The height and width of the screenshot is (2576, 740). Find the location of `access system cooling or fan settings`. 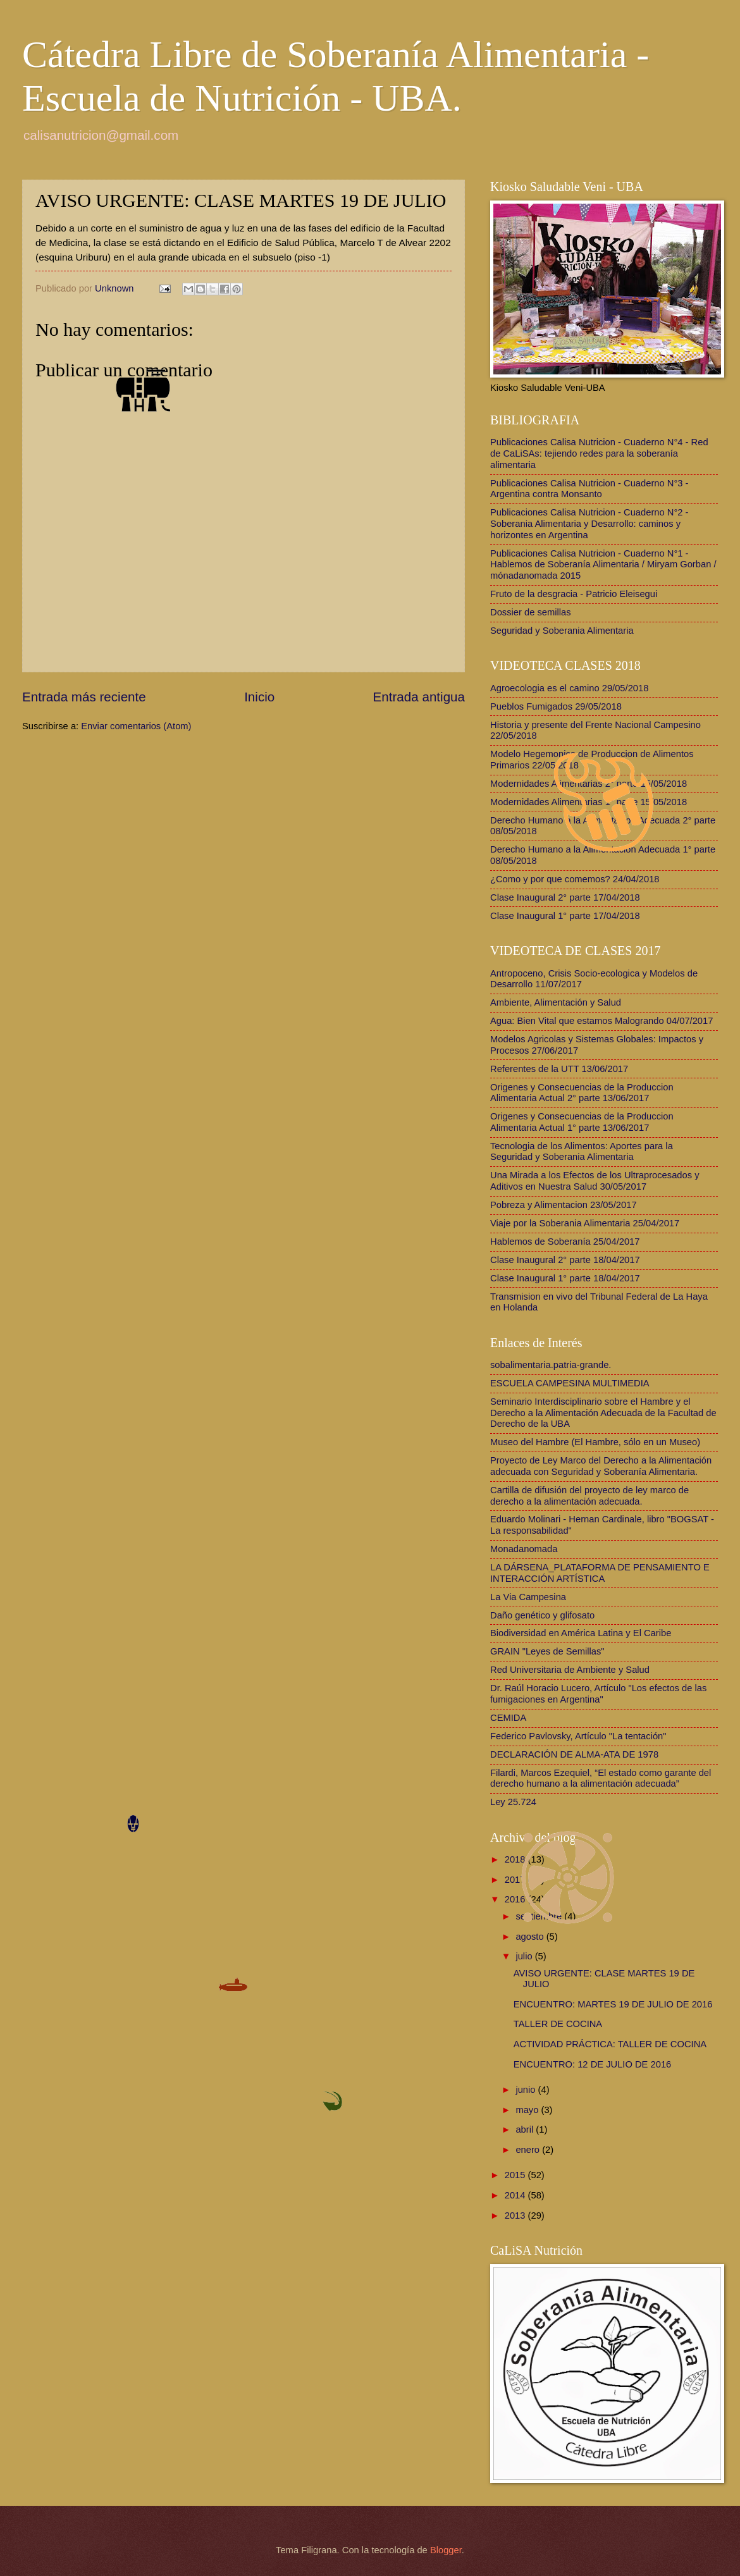

access system cooling or fan settings is located at coordinates (567, 1877).